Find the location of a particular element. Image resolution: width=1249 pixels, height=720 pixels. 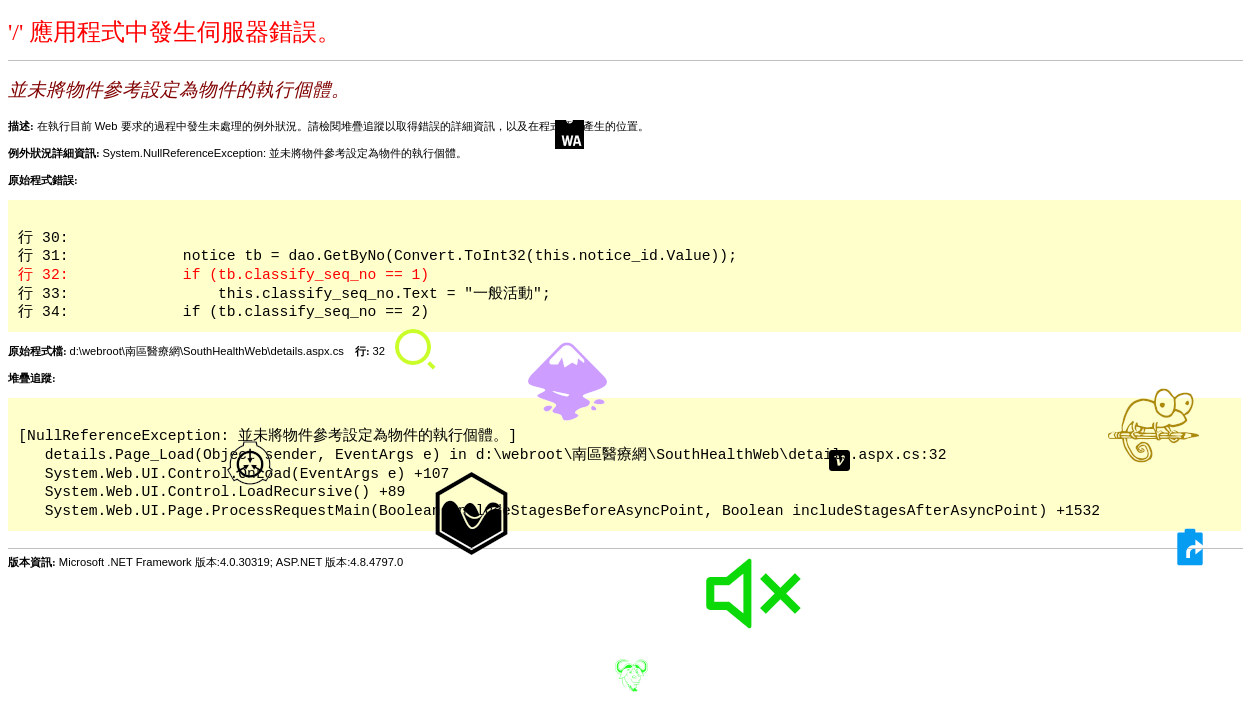

open Inkscape vector graphics editor is located at coordinates (567, 381).